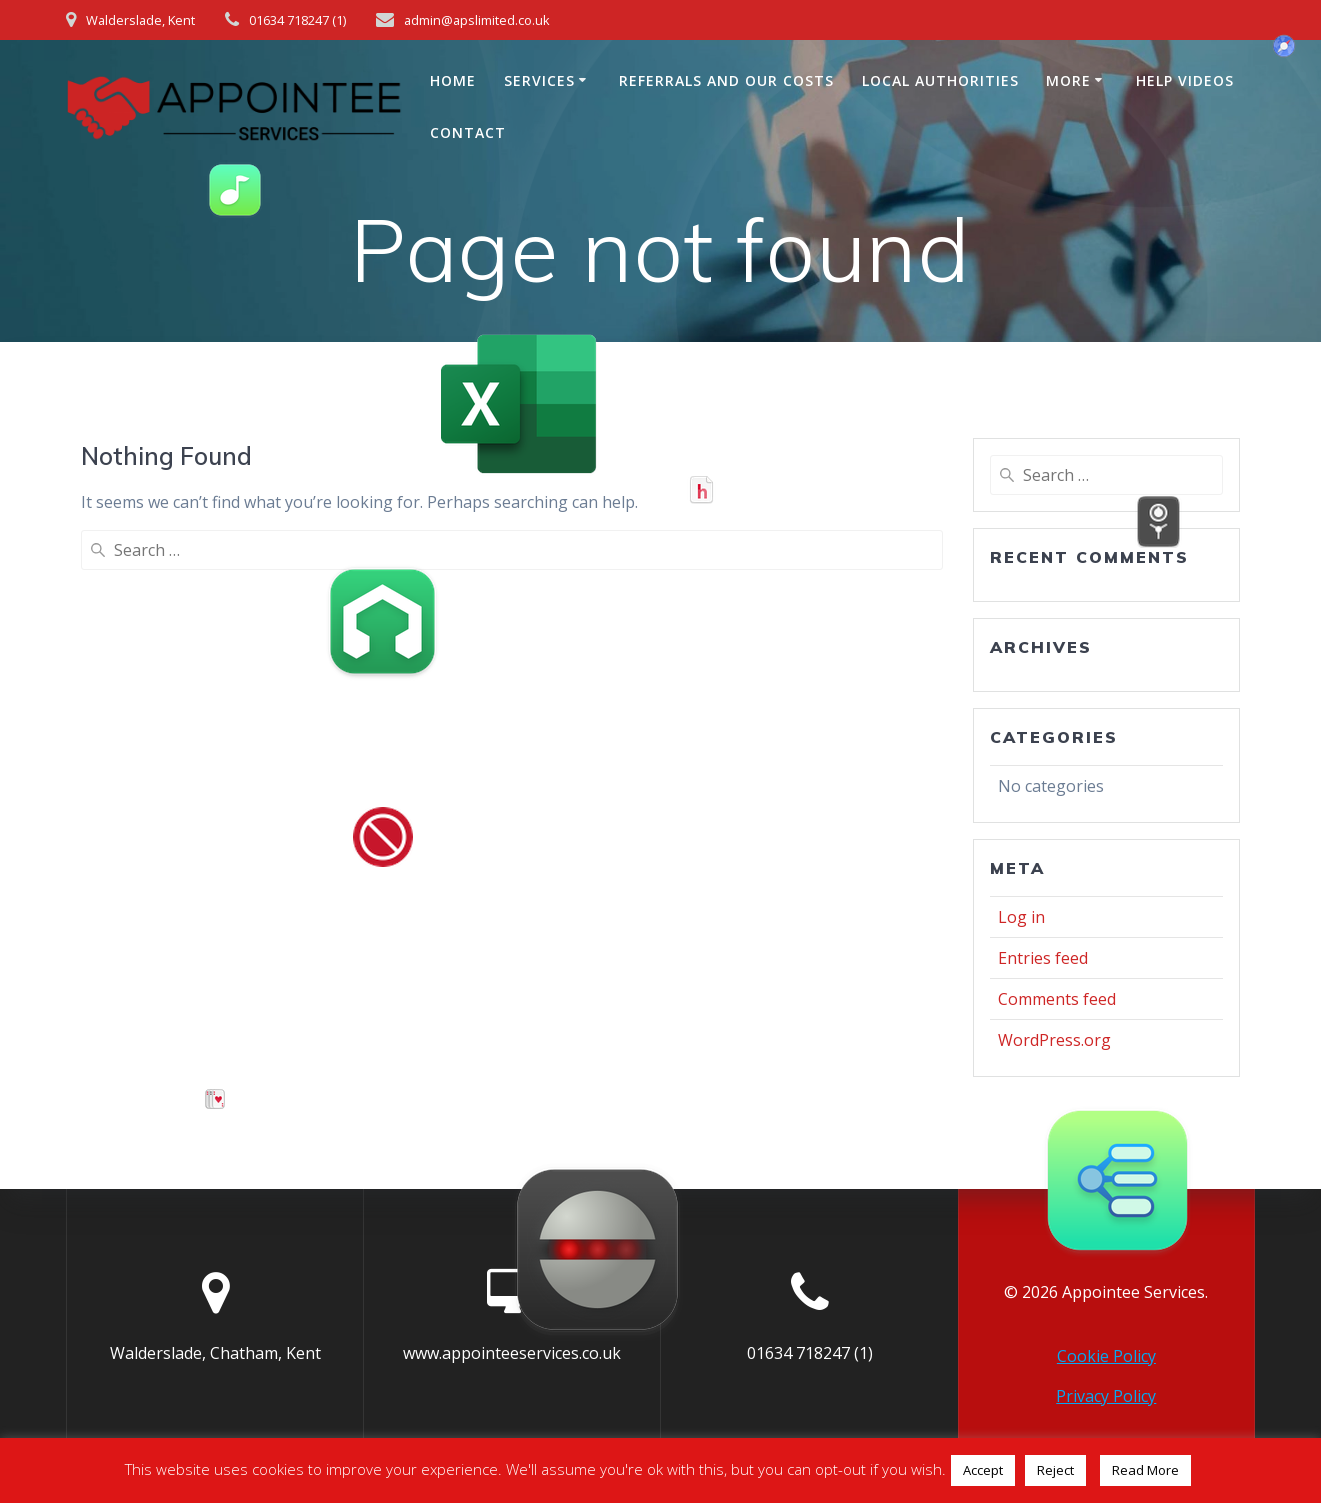 The height and width of the screenshot is (1503, 1321). I want to click on open the backups application, so click(1158, 521).